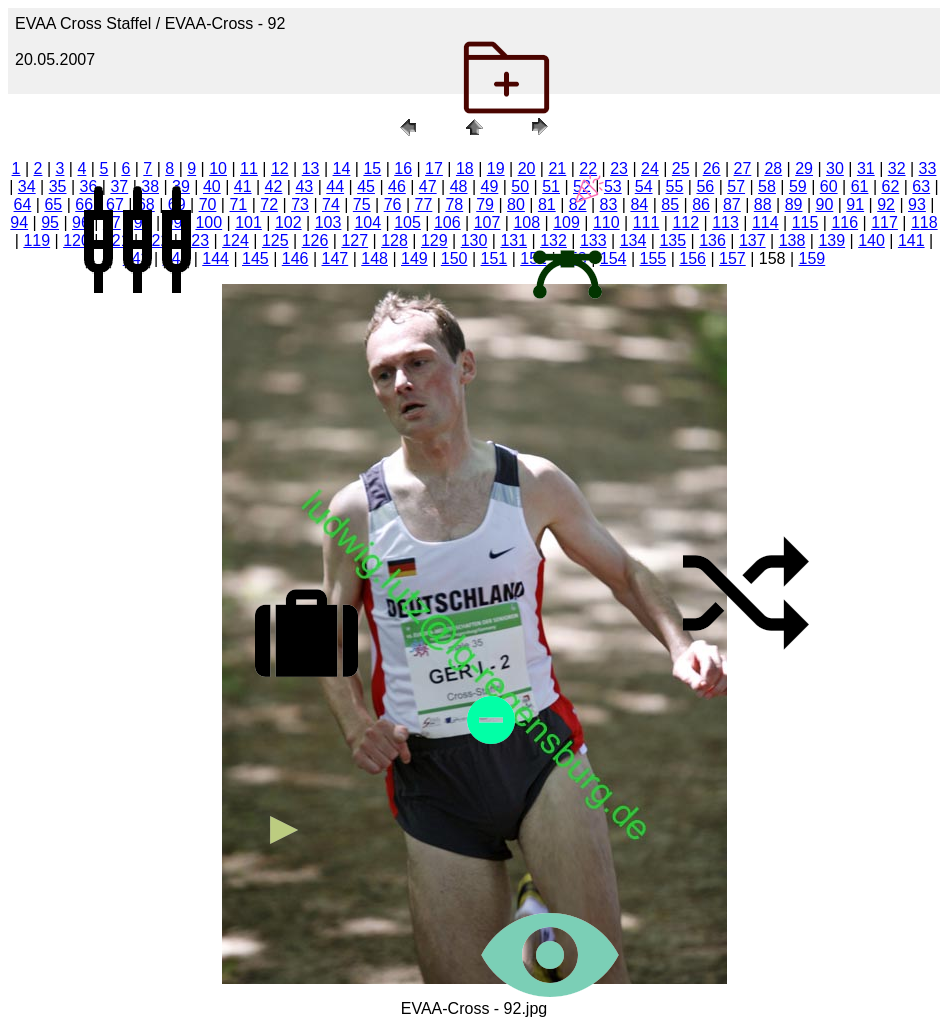 This screenshot has height=1034, width=948. What do you see at coordinates (306, 630) in the screenshot?
I see `access travel or trip planning features` at bounding box center [306, 630].